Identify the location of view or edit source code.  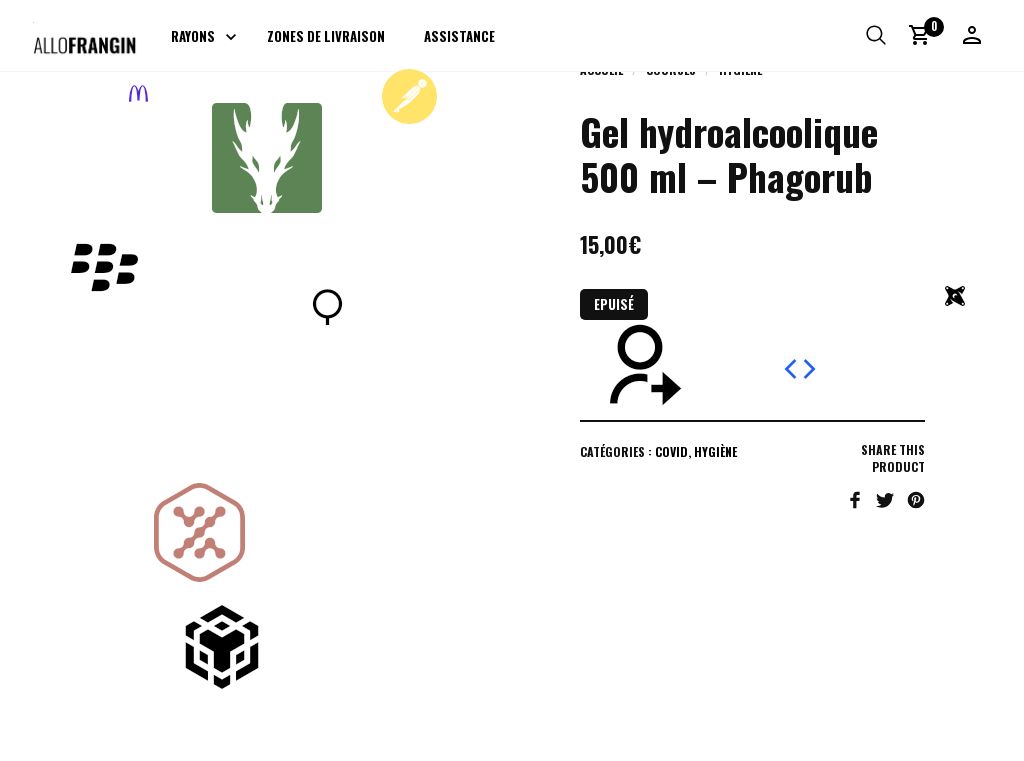
(800, 369).